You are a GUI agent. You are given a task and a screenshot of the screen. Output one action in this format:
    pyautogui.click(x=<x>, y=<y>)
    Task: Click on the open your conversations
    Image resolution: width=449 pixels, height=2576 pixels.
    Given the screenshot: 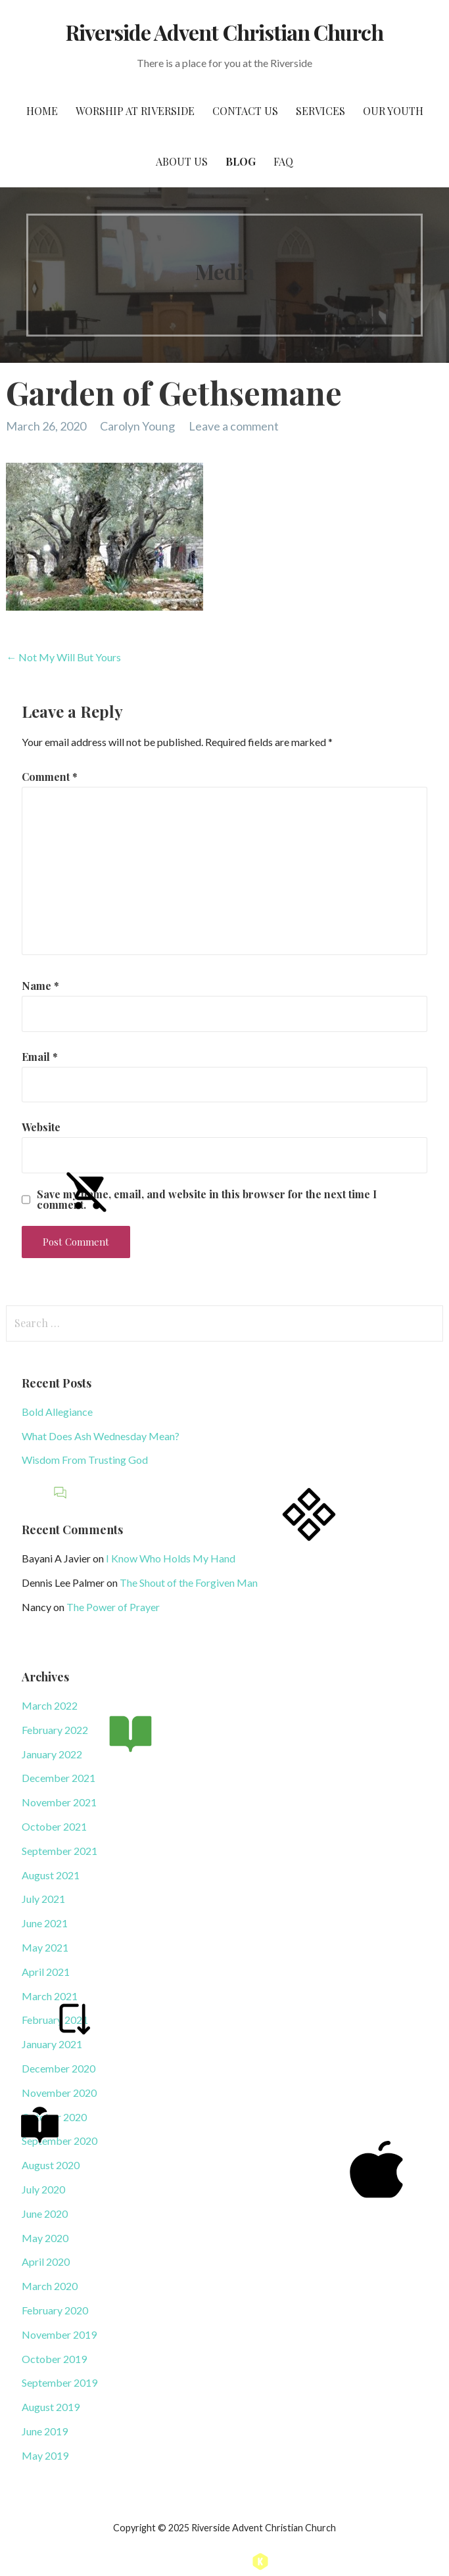 What is the action you would take?
    pyautogui.click(x=60, y=1492)
    